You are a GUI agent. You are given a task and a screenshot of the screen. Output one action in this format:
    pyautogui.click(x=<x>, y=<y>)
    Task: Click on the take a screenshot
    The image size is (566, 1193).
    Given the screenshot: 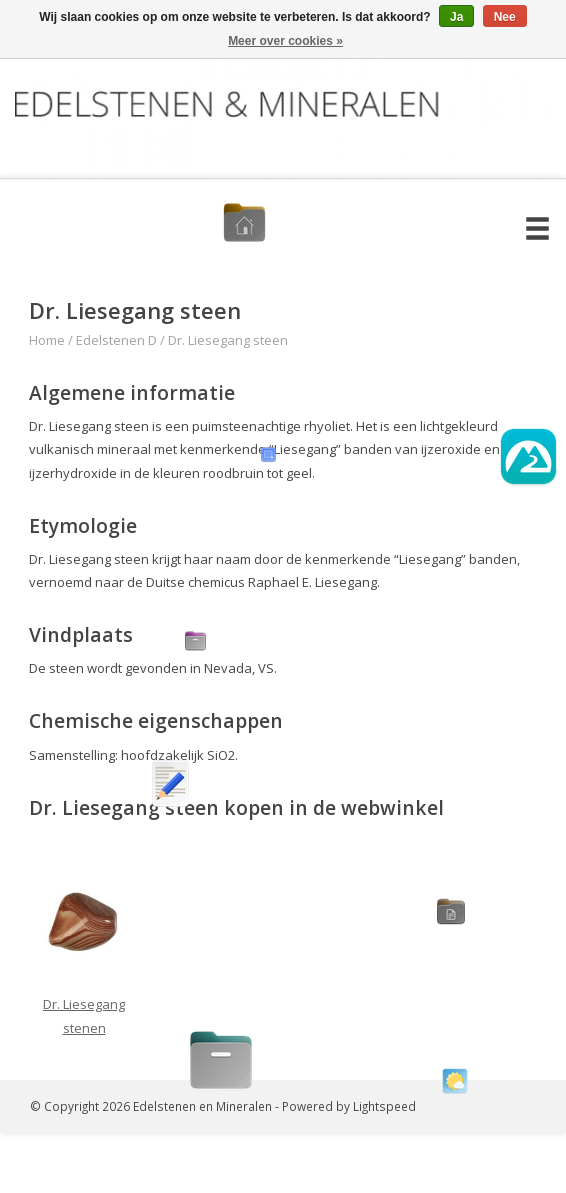 What is the action you would take?
    pyautogui.click(x=268, y=454)
    